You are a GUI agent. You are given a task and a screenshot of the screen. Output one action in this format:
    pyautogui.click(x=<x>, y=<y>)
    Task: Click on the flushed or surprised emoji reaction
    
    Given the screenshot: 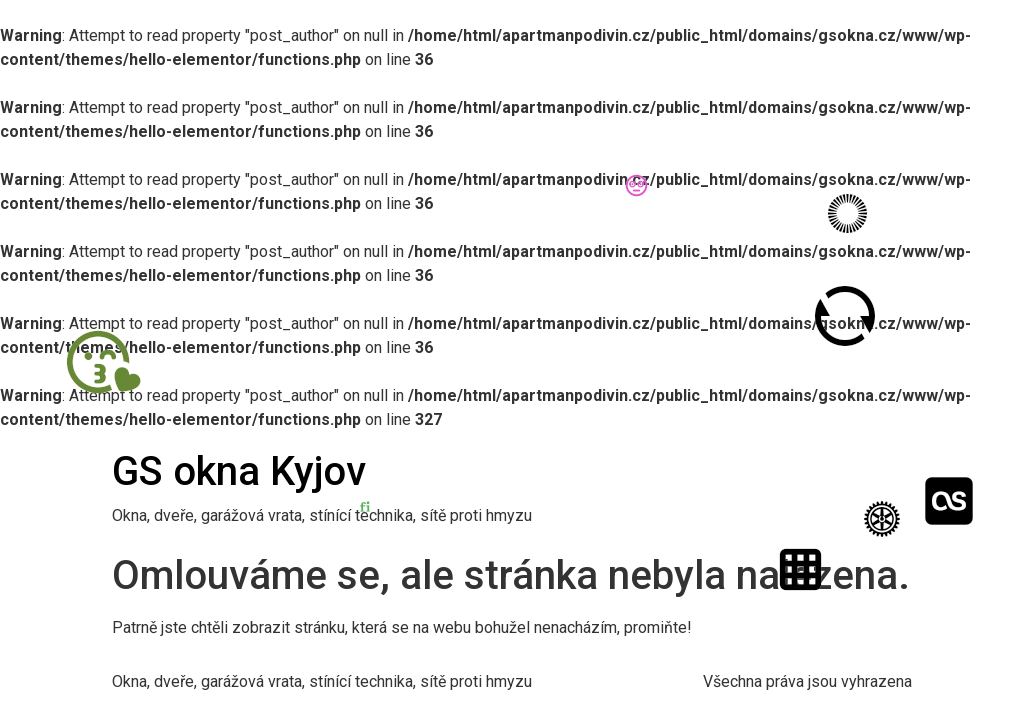 What is the action you would take?
    pyautogui.click(x=636, y=185)
    